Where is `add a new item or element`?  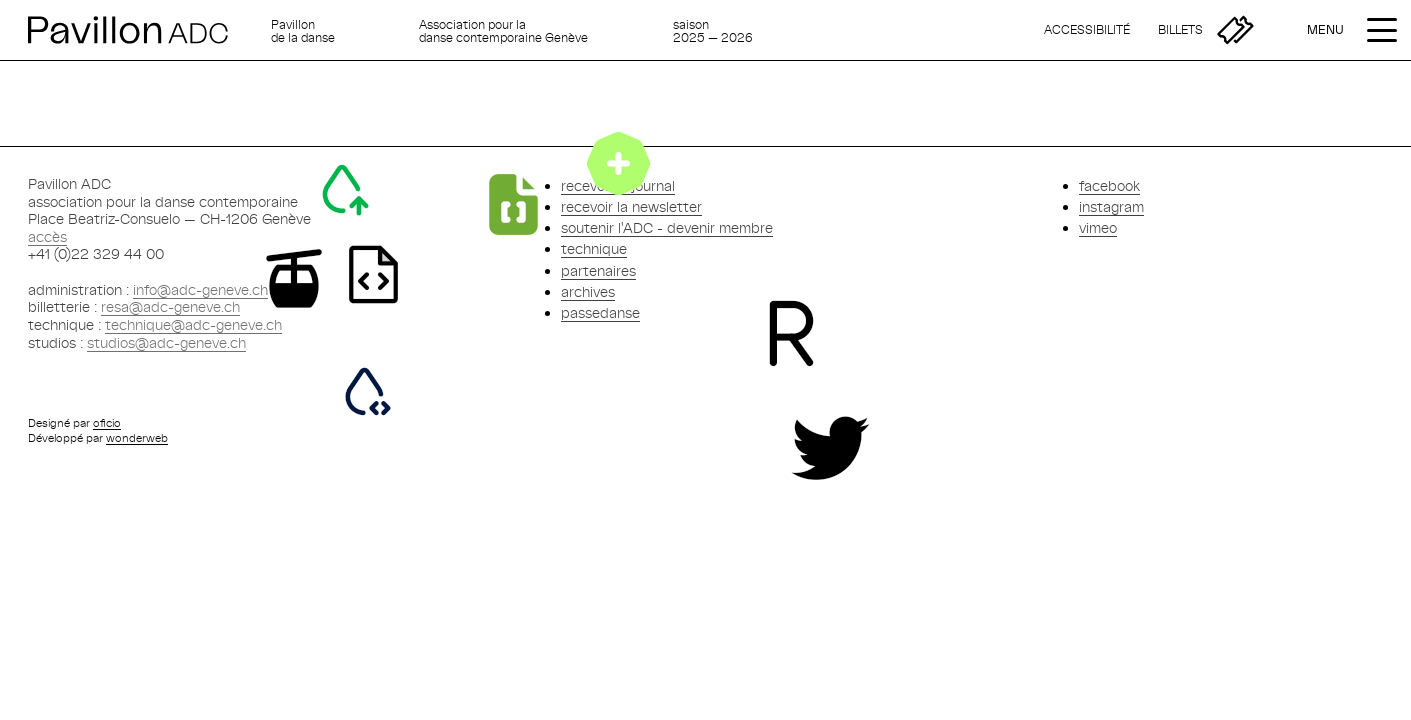
add a new item or element is located at coordinates (618, 163).